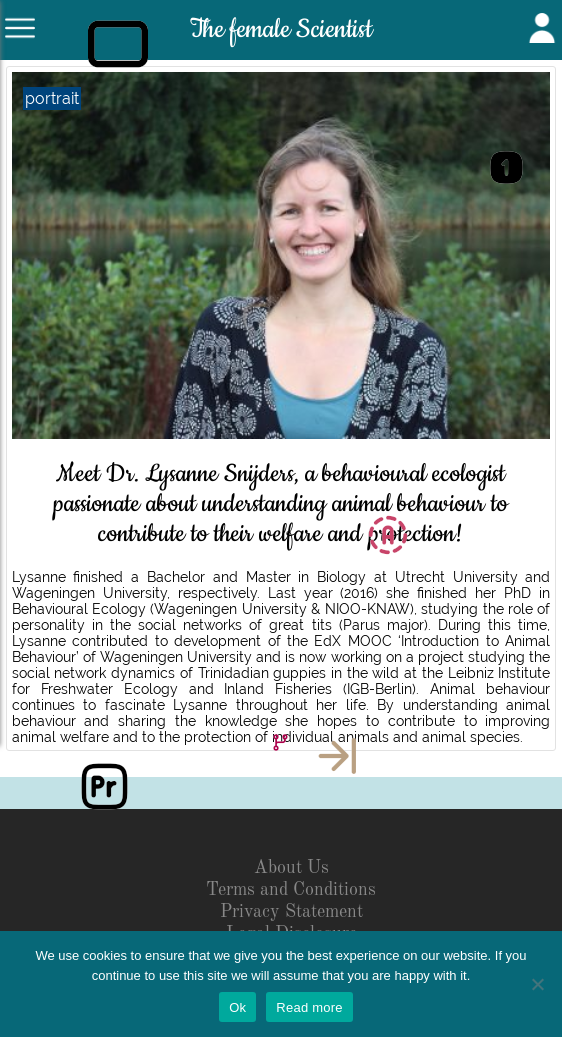 The width and height of the screenshot is (562, 1037). What do you see at coordinates (388, 535) in the screenshot?
I see `indicates a draft or pending annotation` at bounding box center [388, 535].